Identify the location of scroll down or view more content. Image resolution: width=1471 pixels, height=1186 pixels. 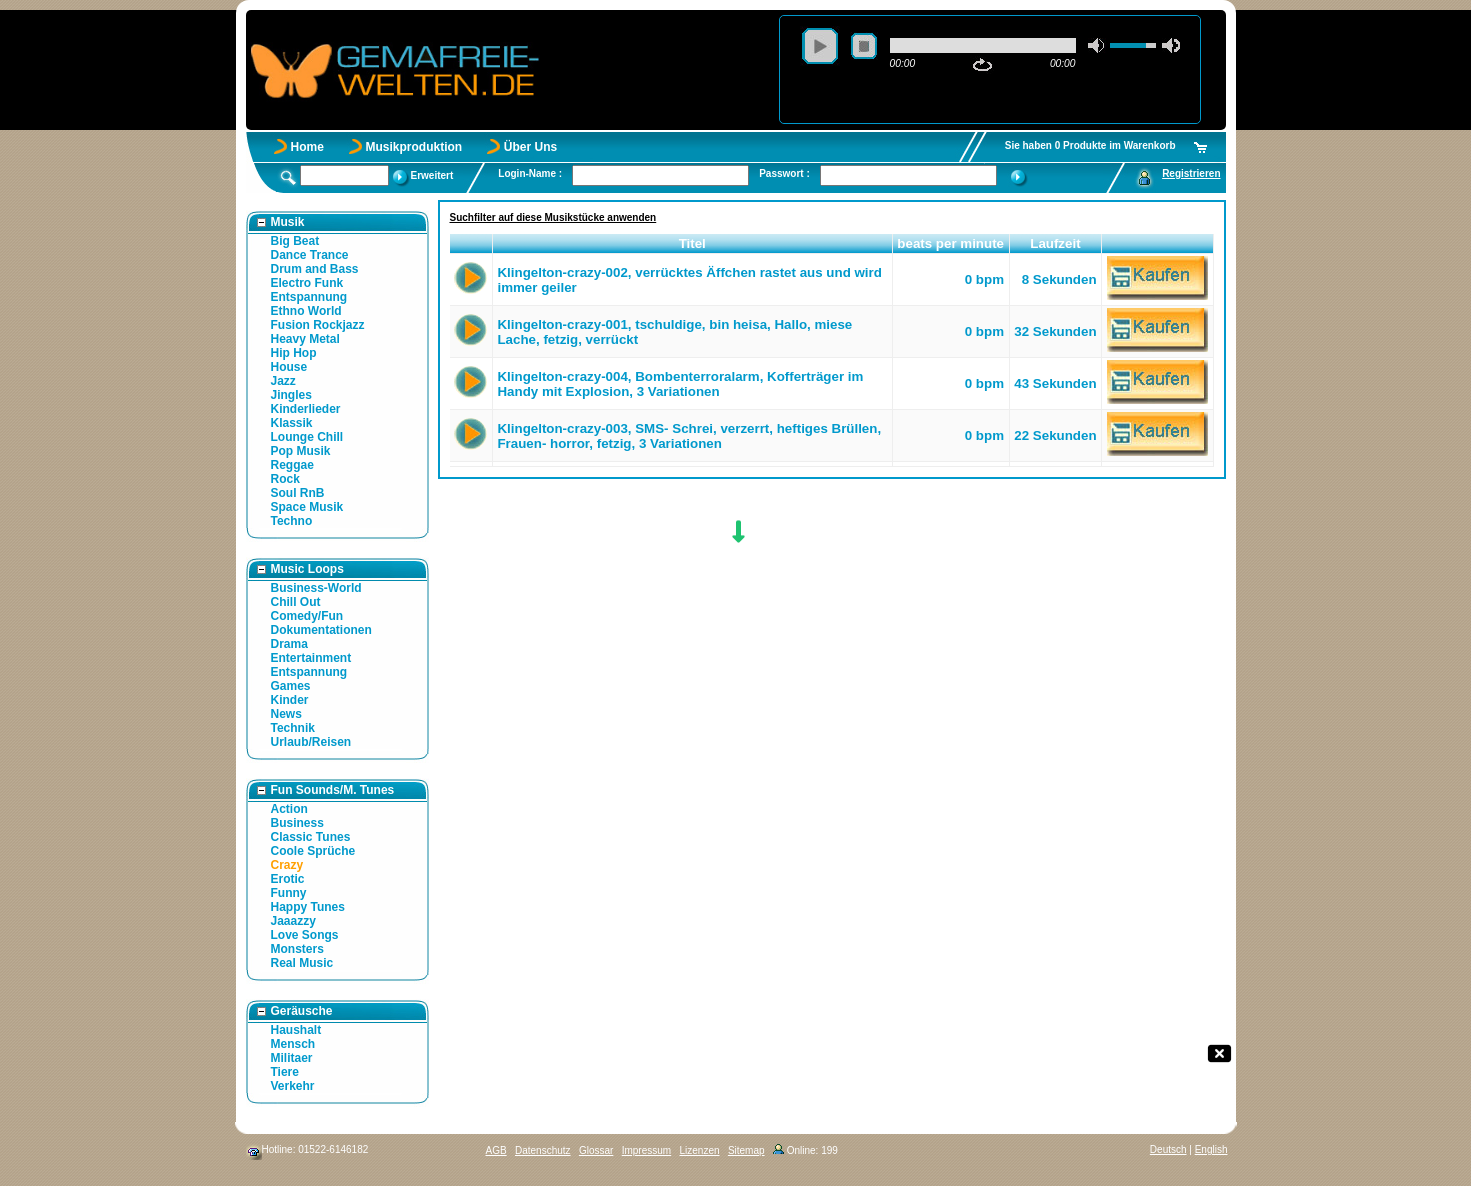
(738, 531).